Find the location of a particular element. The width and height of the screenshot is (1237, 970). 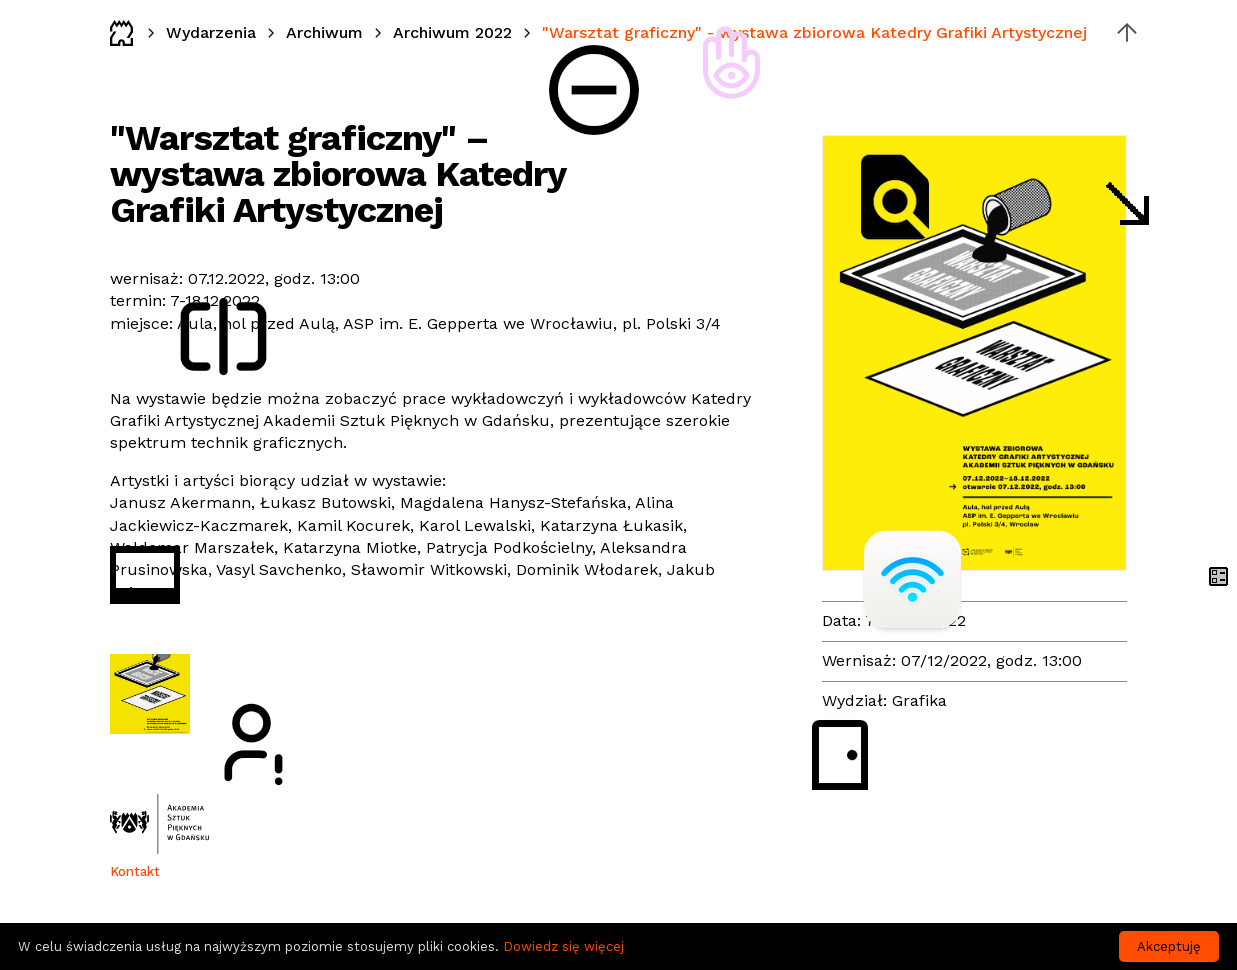

access wireless network settings is located at coordinates (912, 579).